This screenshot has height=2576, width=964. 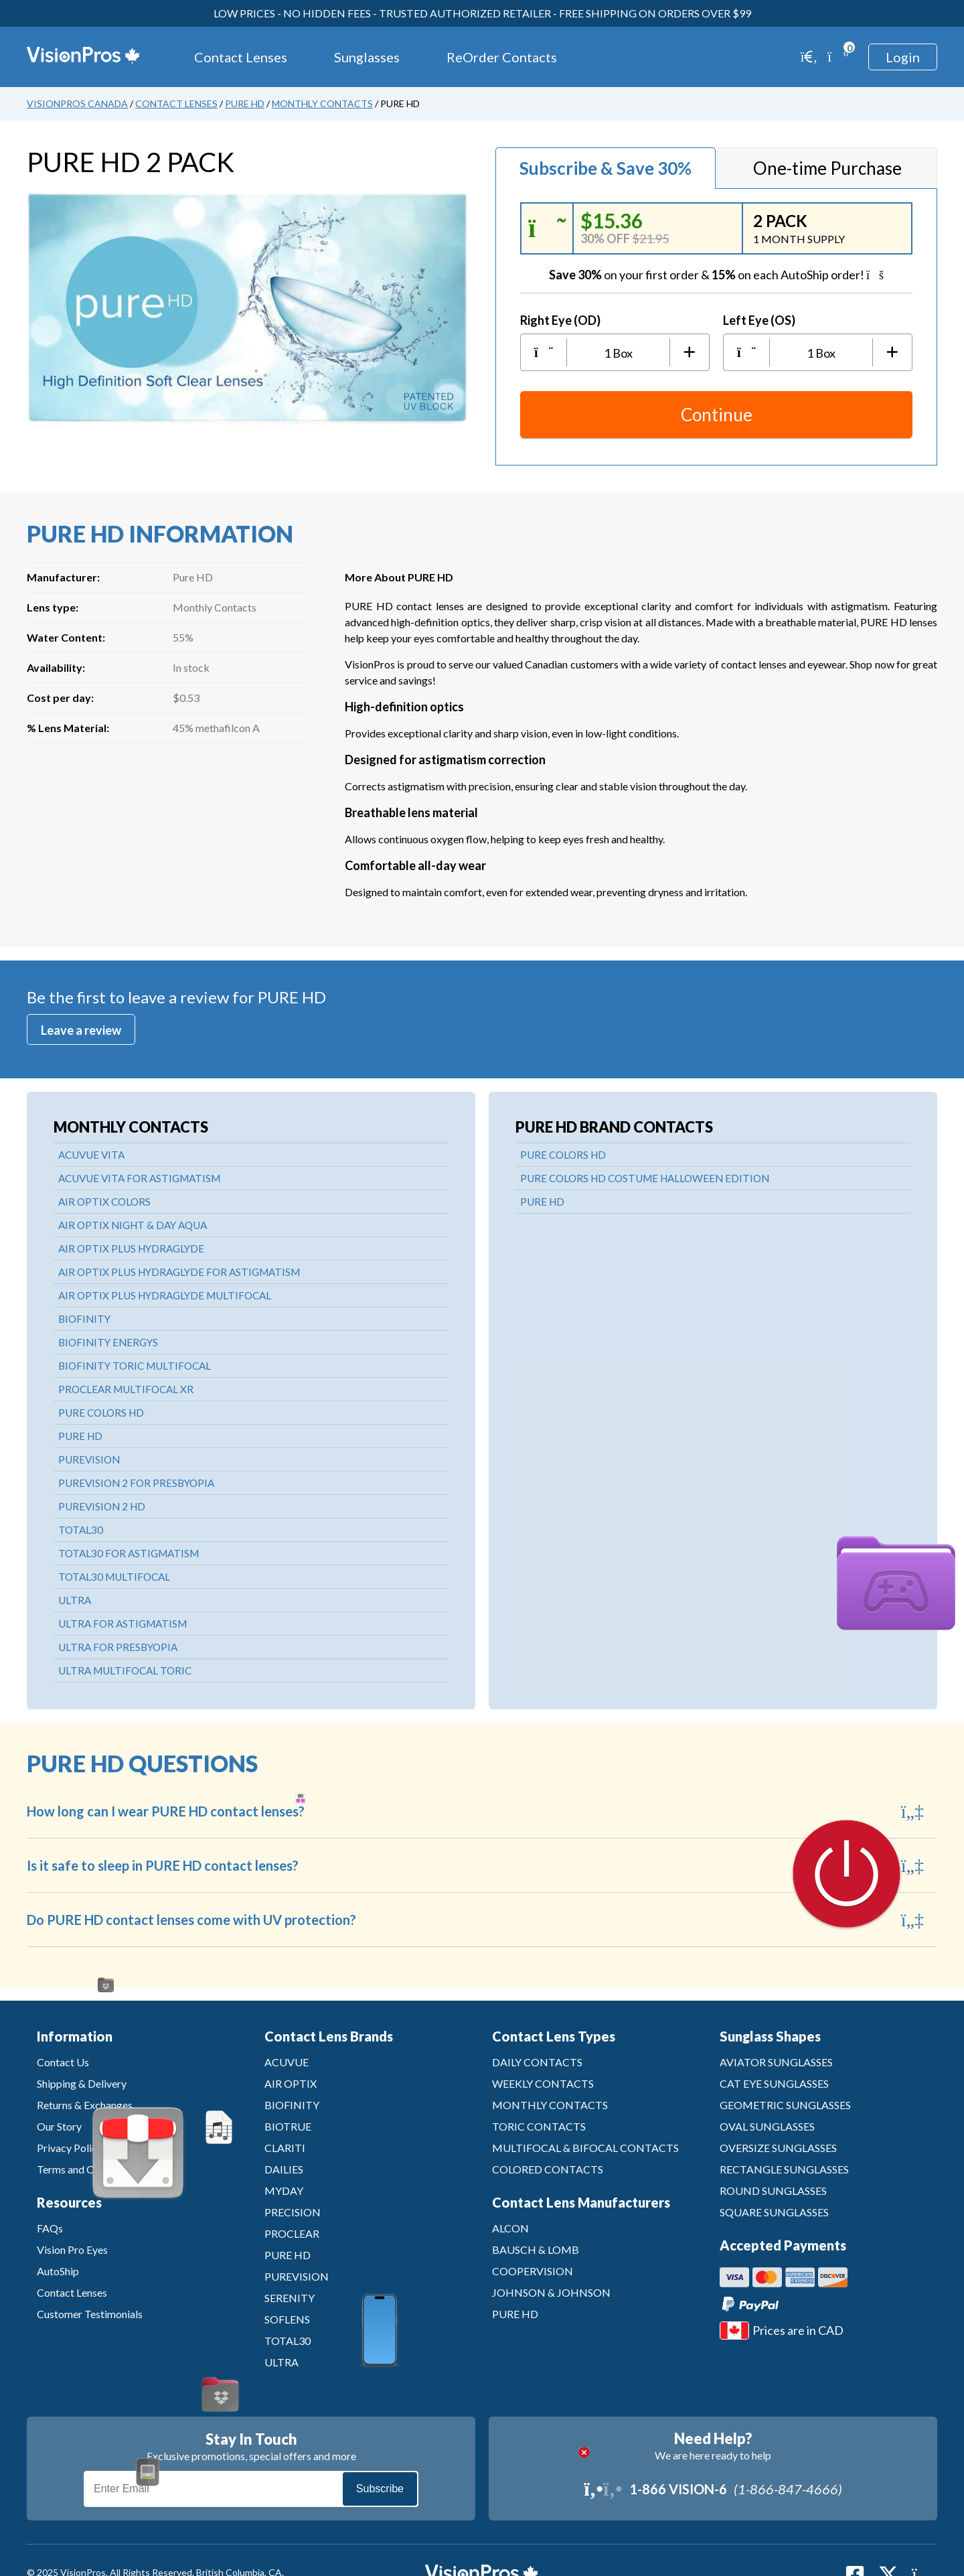 What do you see at coordinates (301, 1798) in the screenshot?
I see `select all items in the current view` at bounding box center [301, 1798].